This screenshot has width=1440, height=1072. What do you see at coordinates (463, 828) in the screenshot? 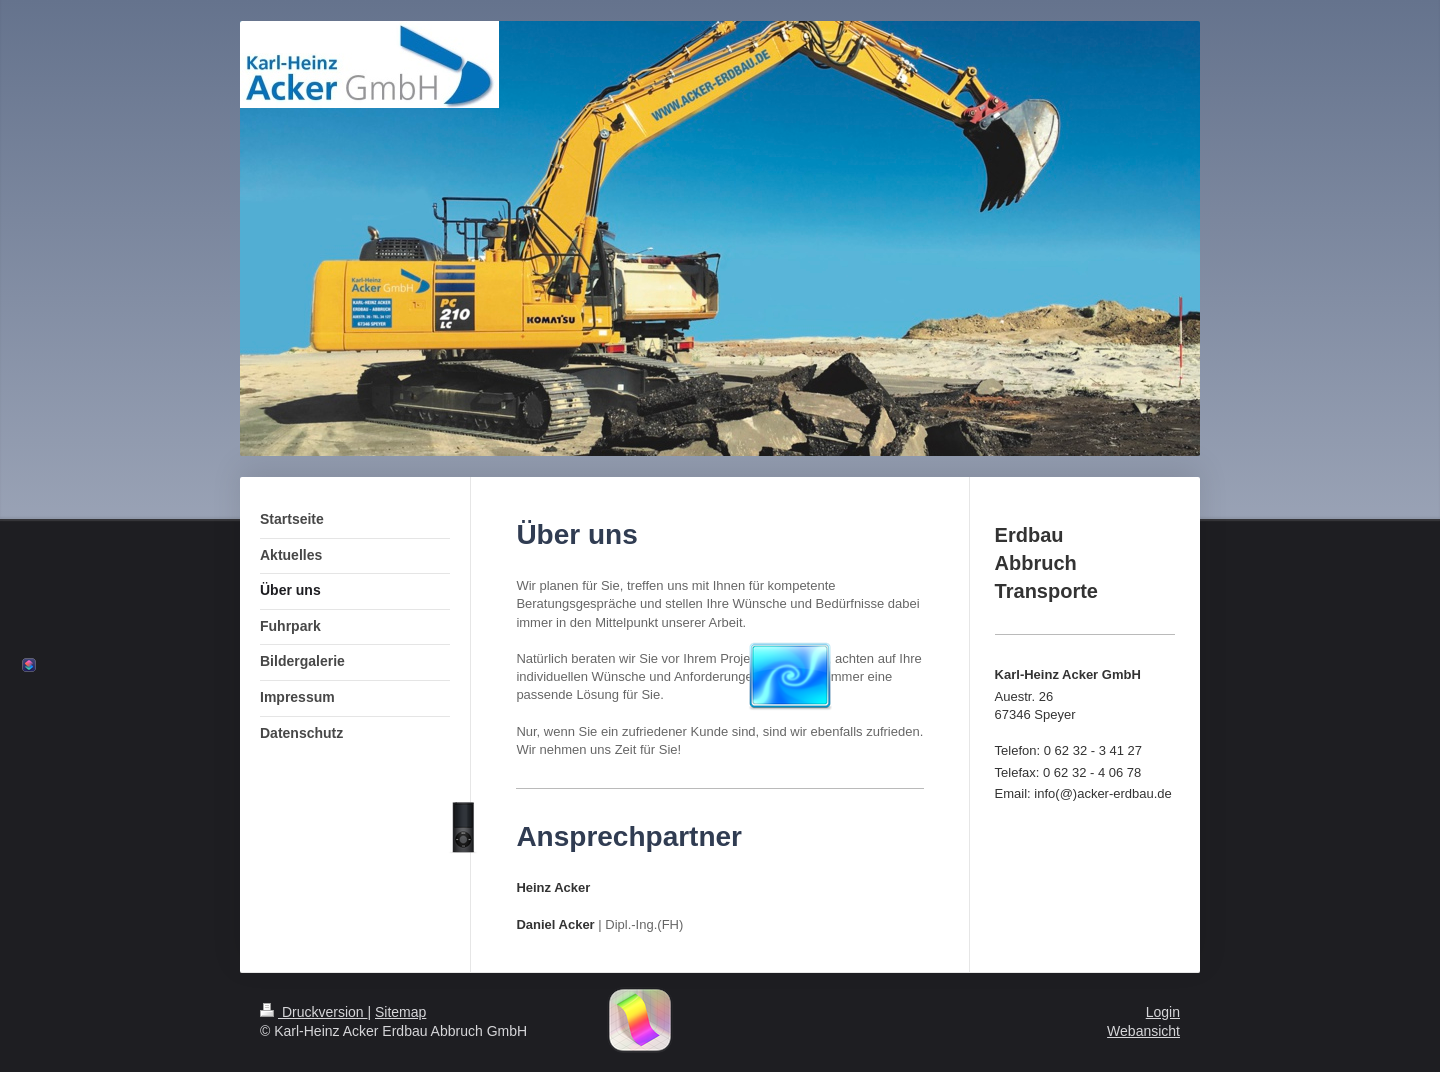
I see `access iPod device settings` at bounding box center [463, 828].